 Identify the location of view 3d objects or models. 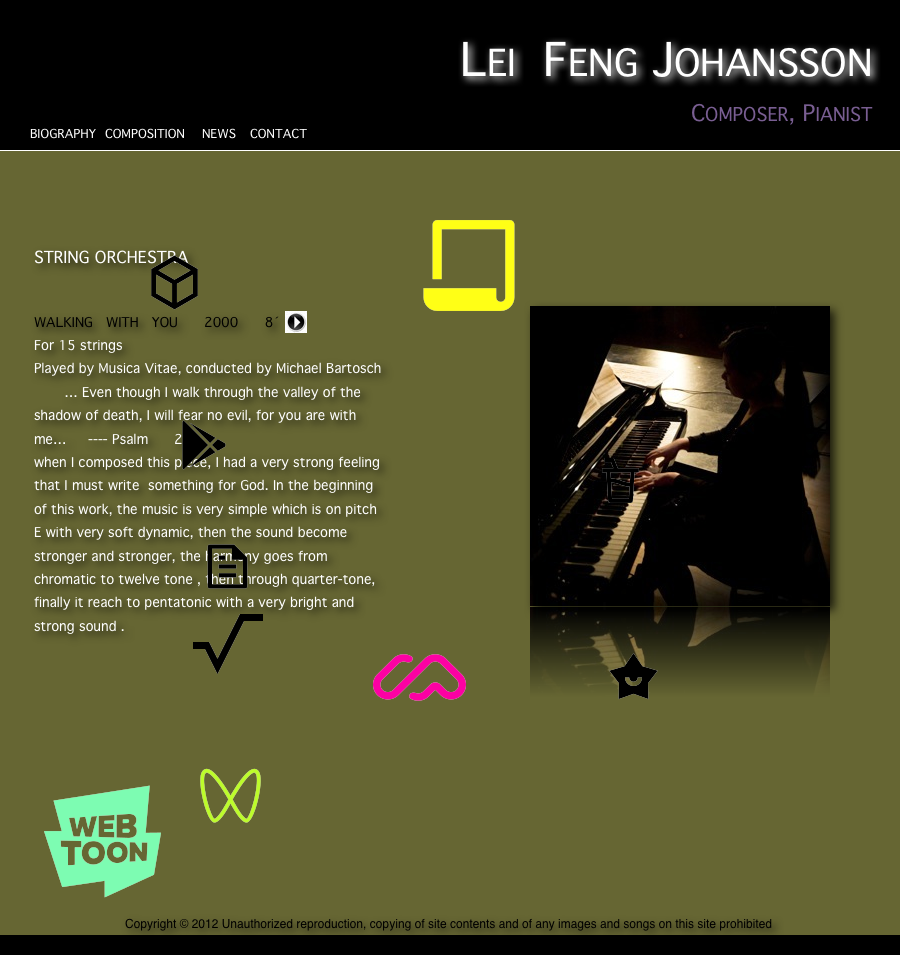
(174, 282).